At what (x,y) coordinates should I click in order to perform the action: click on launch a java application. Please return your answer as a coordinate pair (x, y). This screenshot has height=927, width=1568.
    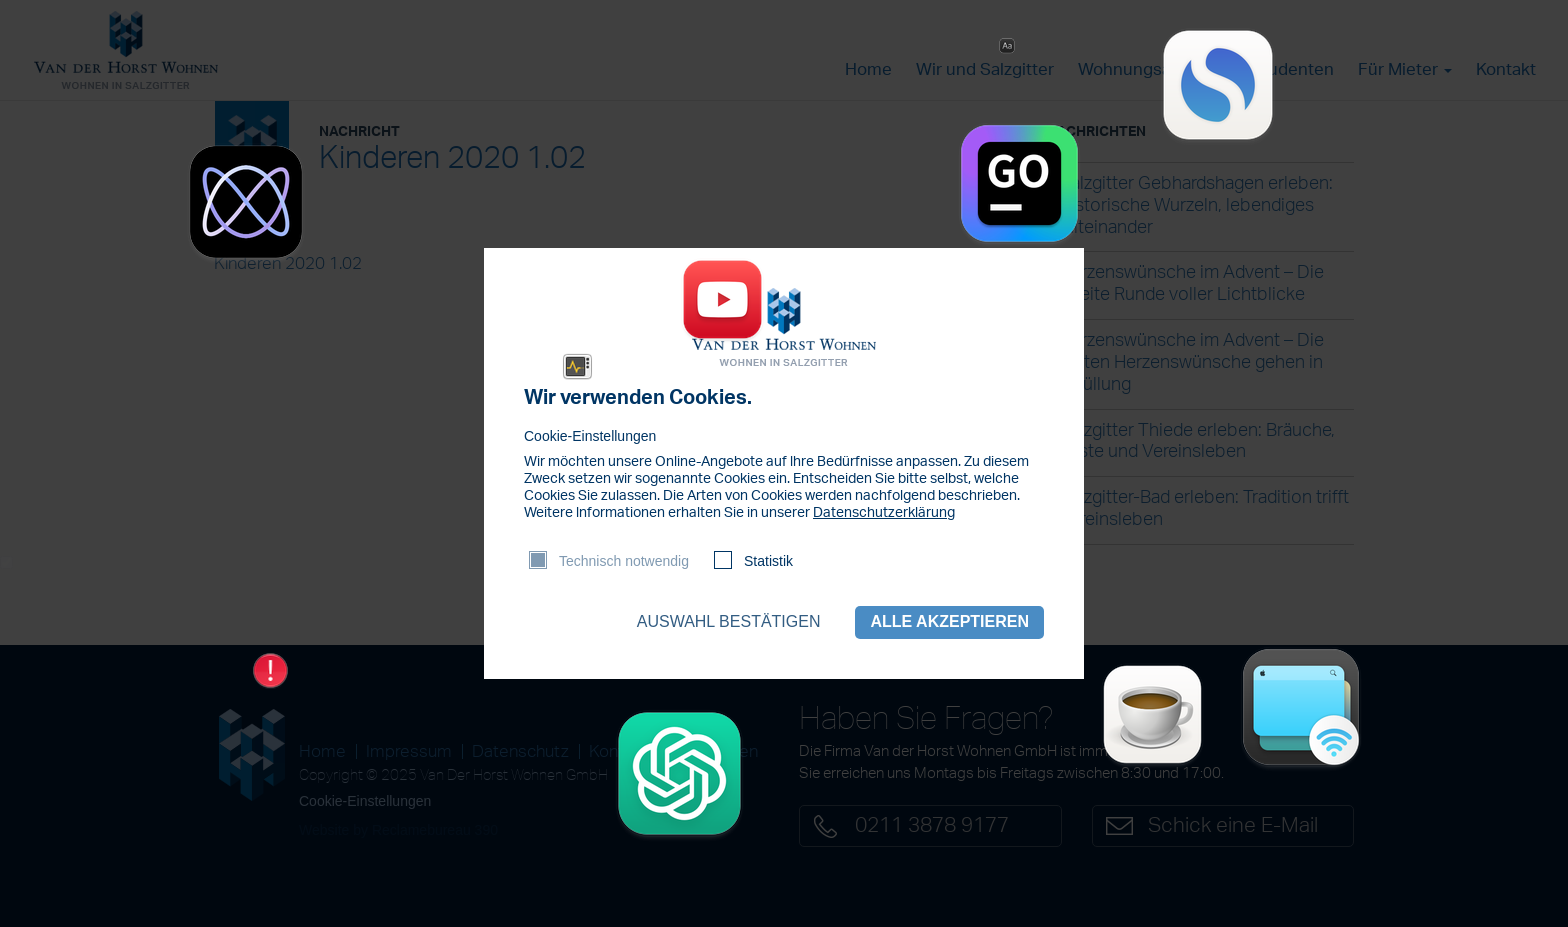
    Looking at the image, I should click on (1152, 714).